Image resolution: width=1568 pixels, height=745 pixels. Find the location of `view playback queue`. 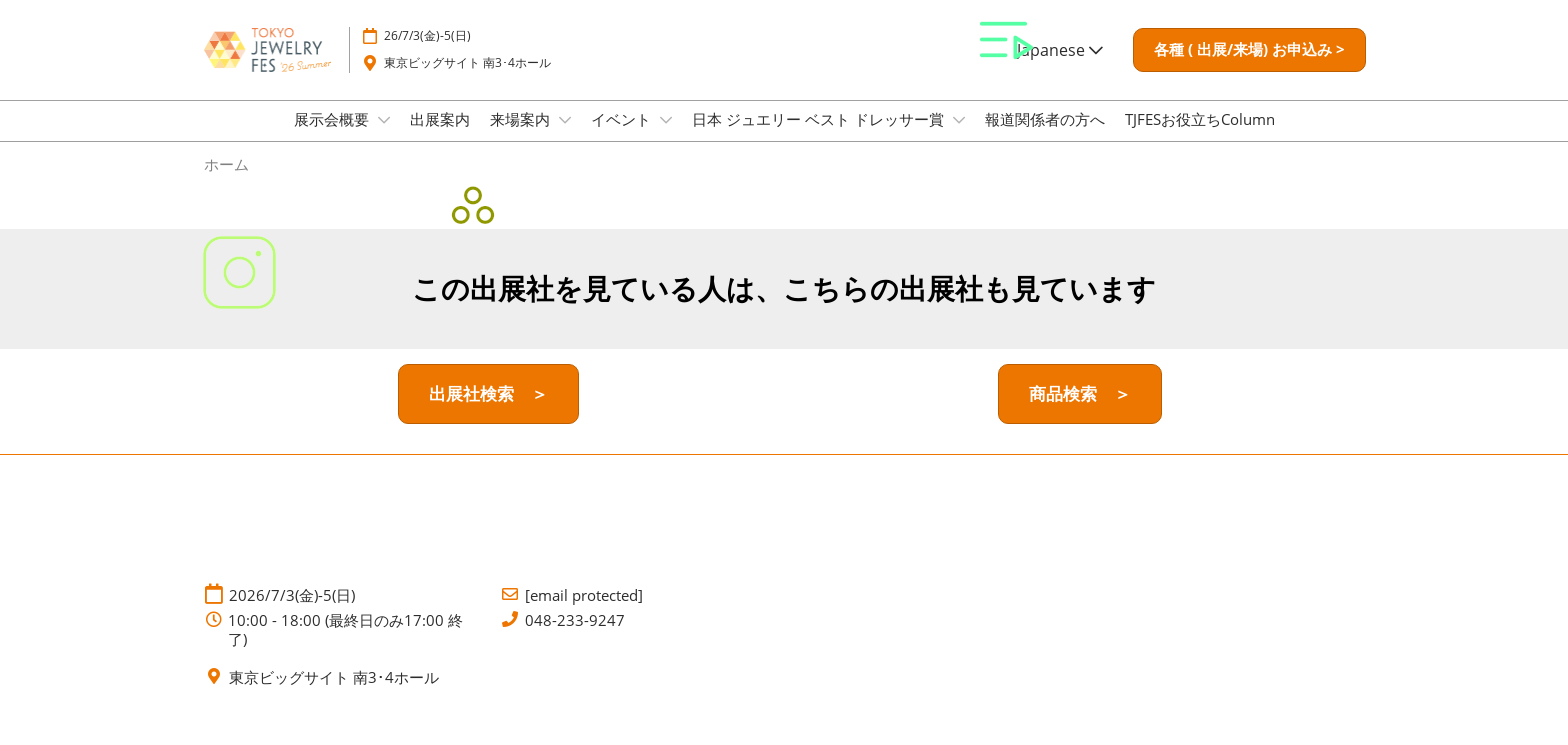

view playback queue is located at coordinates (1003, 39).